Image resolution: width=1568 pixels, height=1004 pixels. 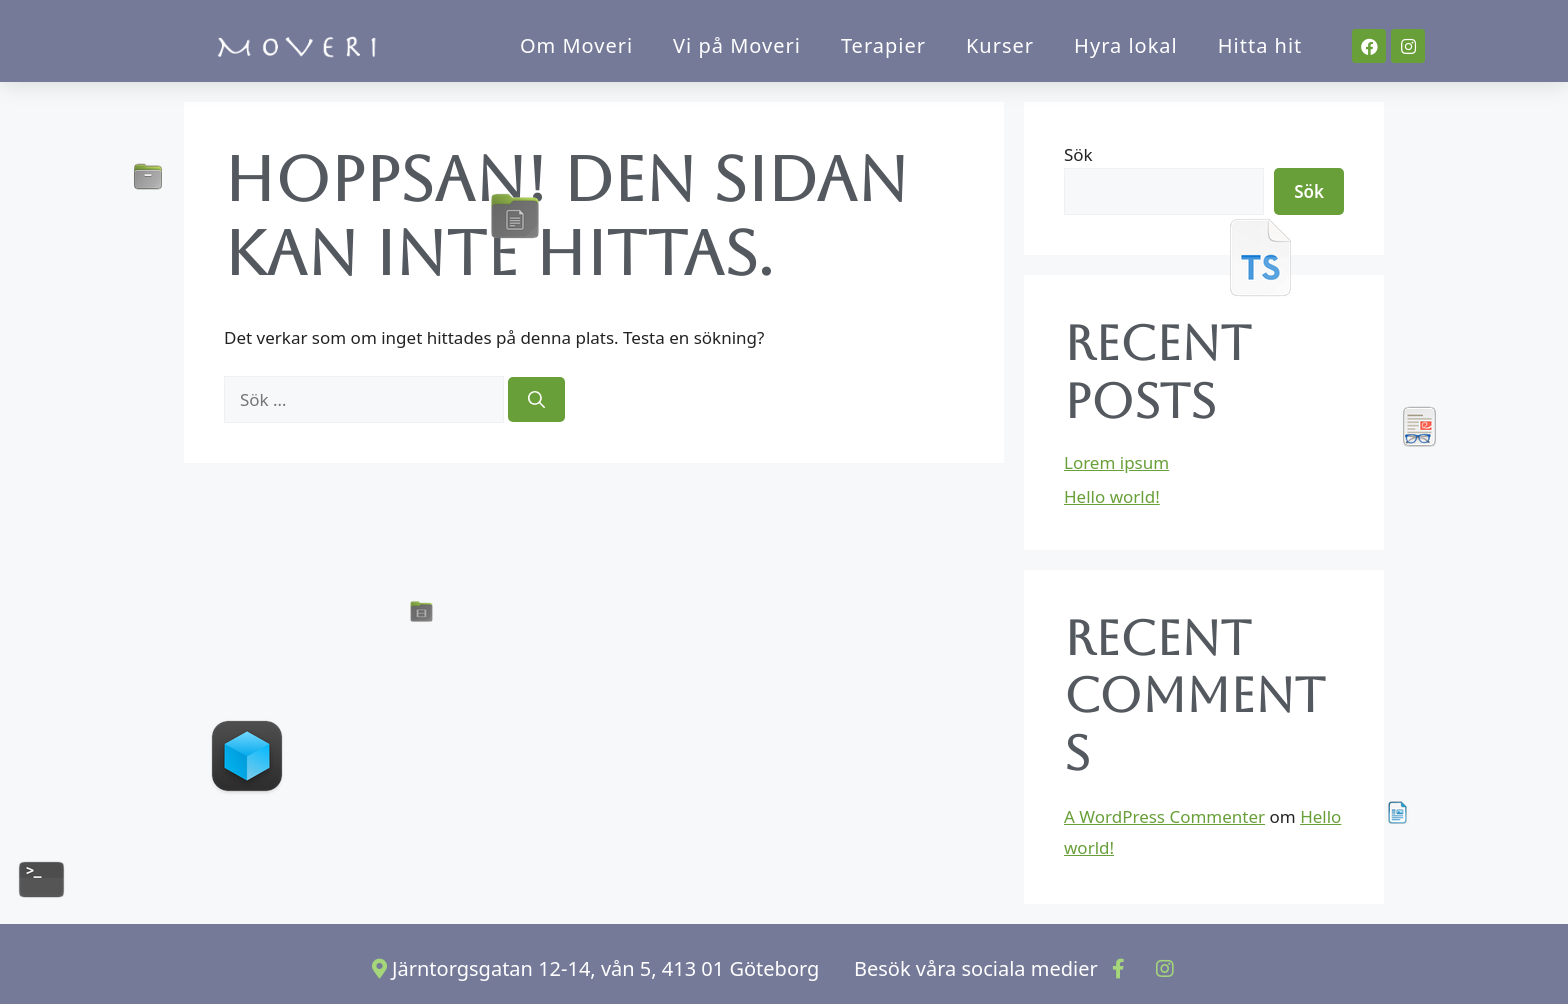 What do you see at coordinates (41, 879) in the screenshot?
I see `open the terminal application` at bounding box center [41, 879].